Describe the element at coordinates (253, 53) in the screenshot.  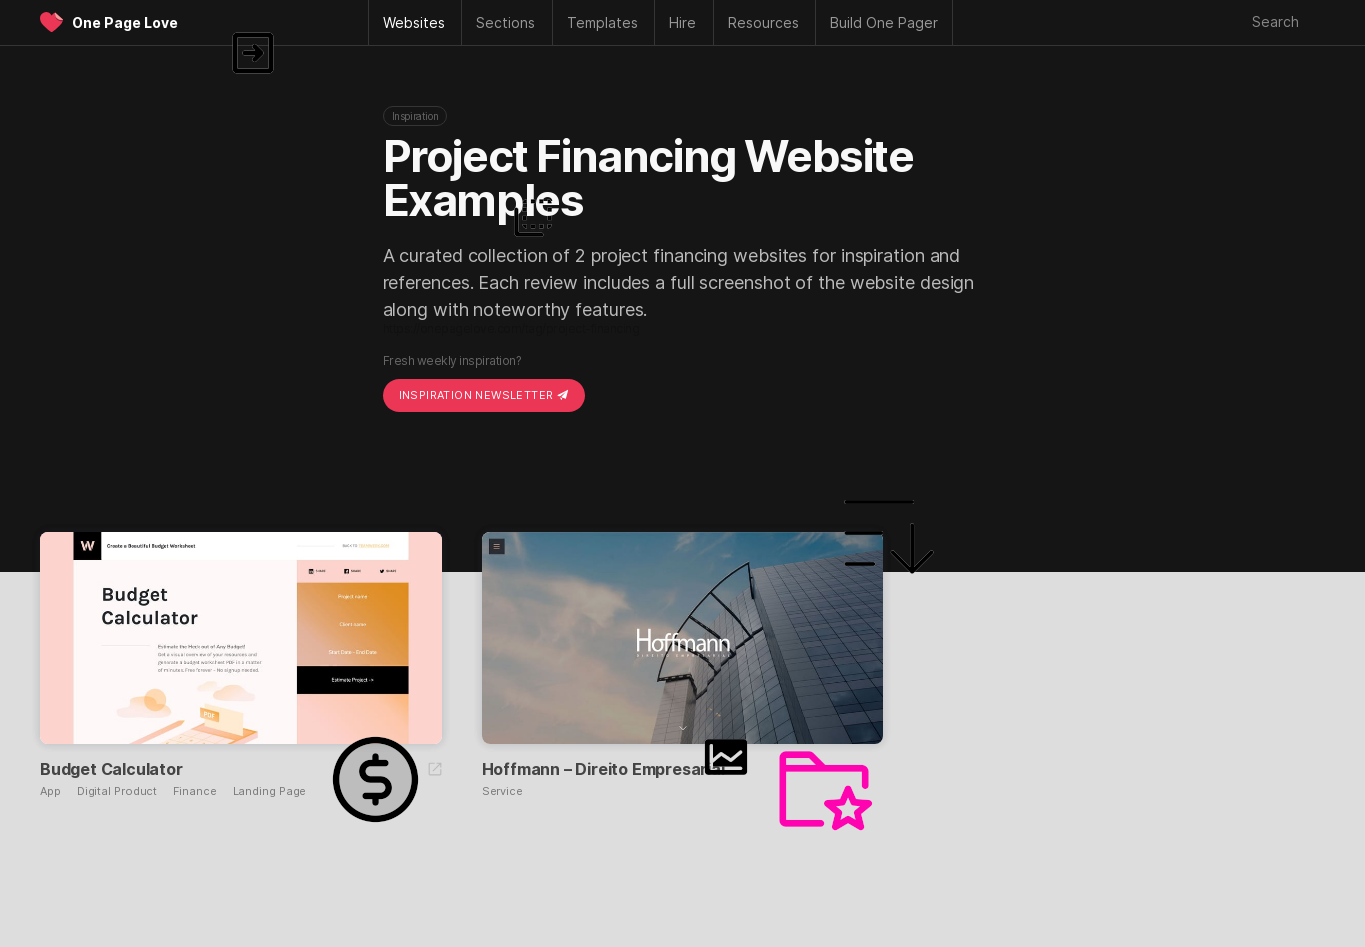
I see `navigate to the next screen or step` at that location.